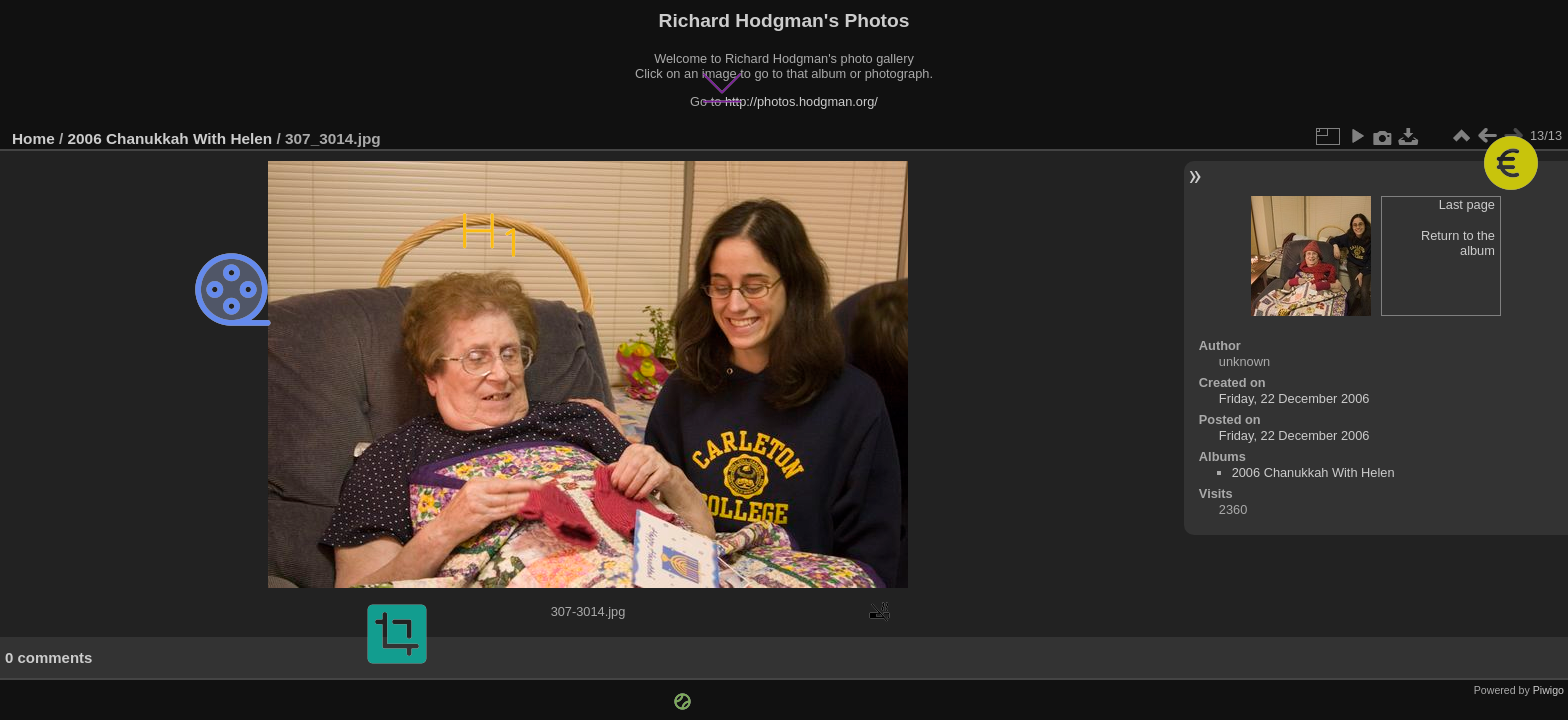  Describe the element at coordinates (722, 87) in the screenshot. I see `collapse content or section below` at that location.